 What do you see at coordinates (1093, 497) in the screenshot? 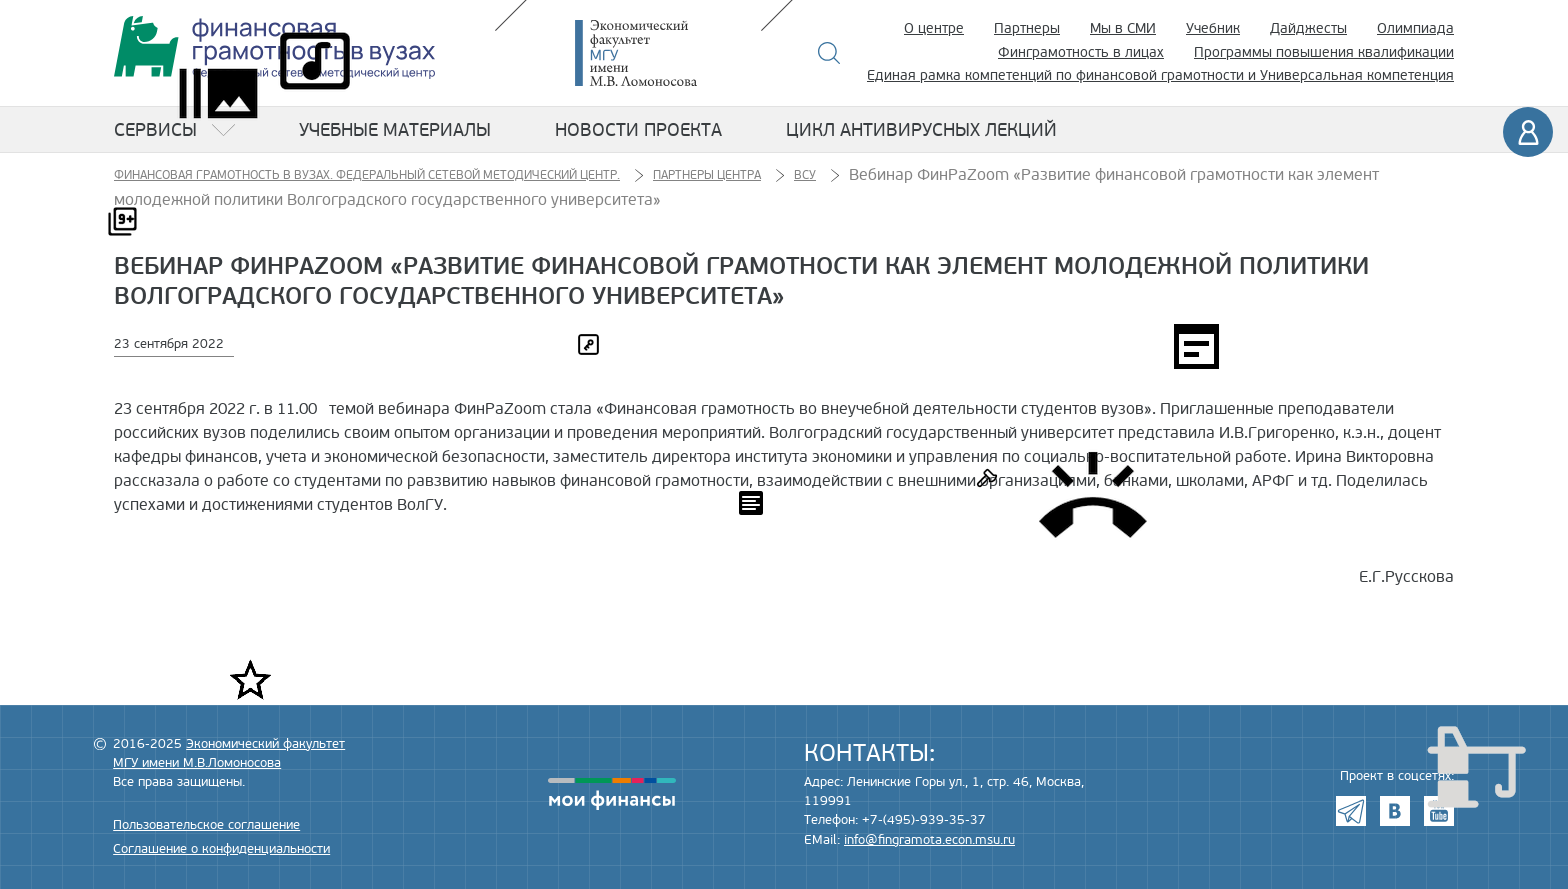
I see `incoming call ringing` at bounding box center [1093, 497].